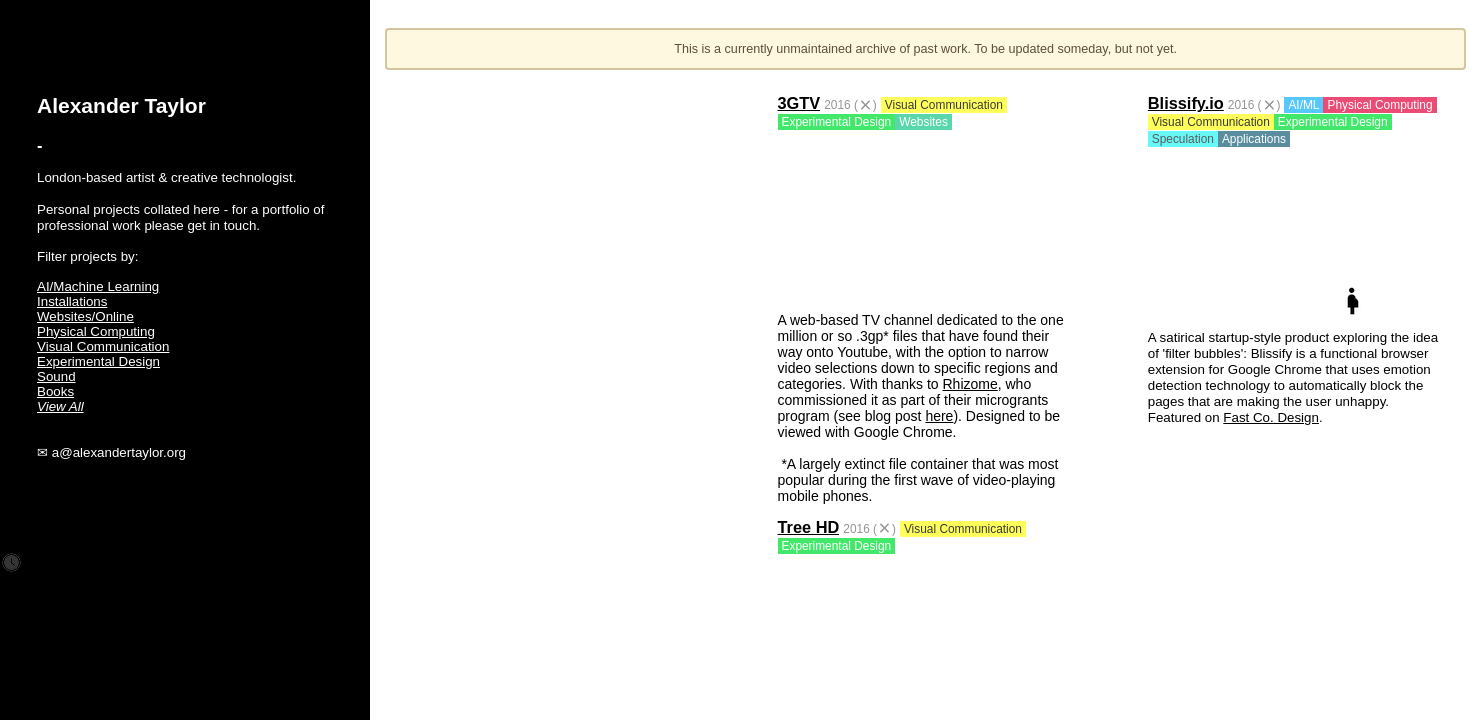  What do you see at coordinates (1353, 301) in the screenshot?
I see `indicates pregnancy-related features or services` at bounding box center [1353, 301].